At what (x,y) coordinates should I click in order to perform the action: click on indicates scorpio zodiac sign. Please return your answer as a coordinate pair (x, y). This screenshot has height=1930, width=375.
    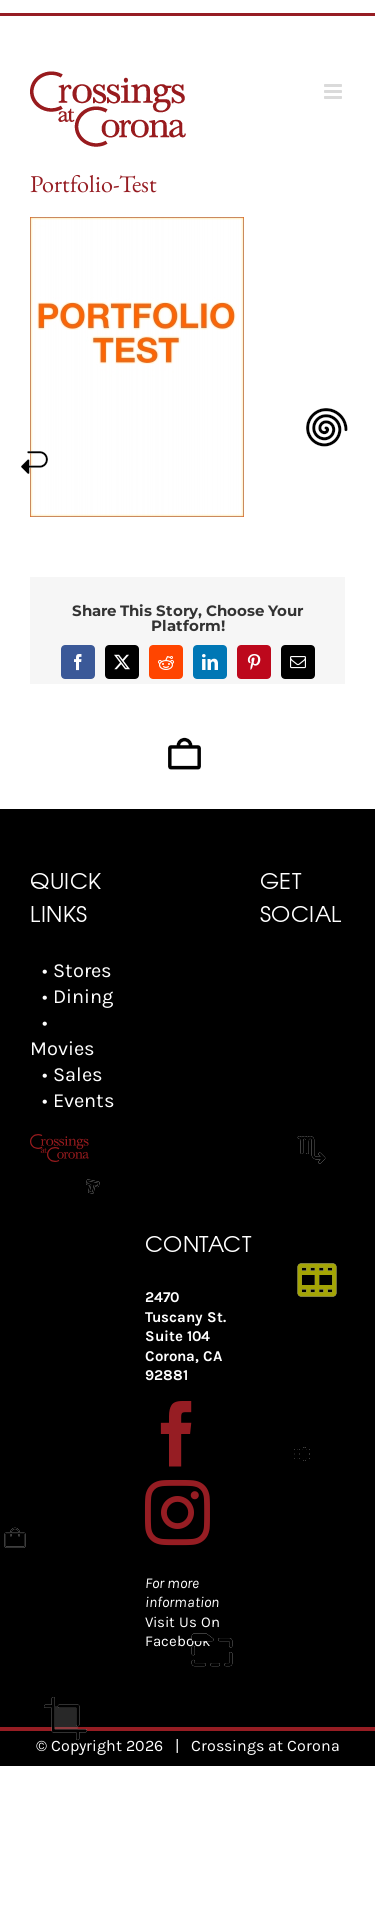
    Looking at the image, I should click on (311, 1148).